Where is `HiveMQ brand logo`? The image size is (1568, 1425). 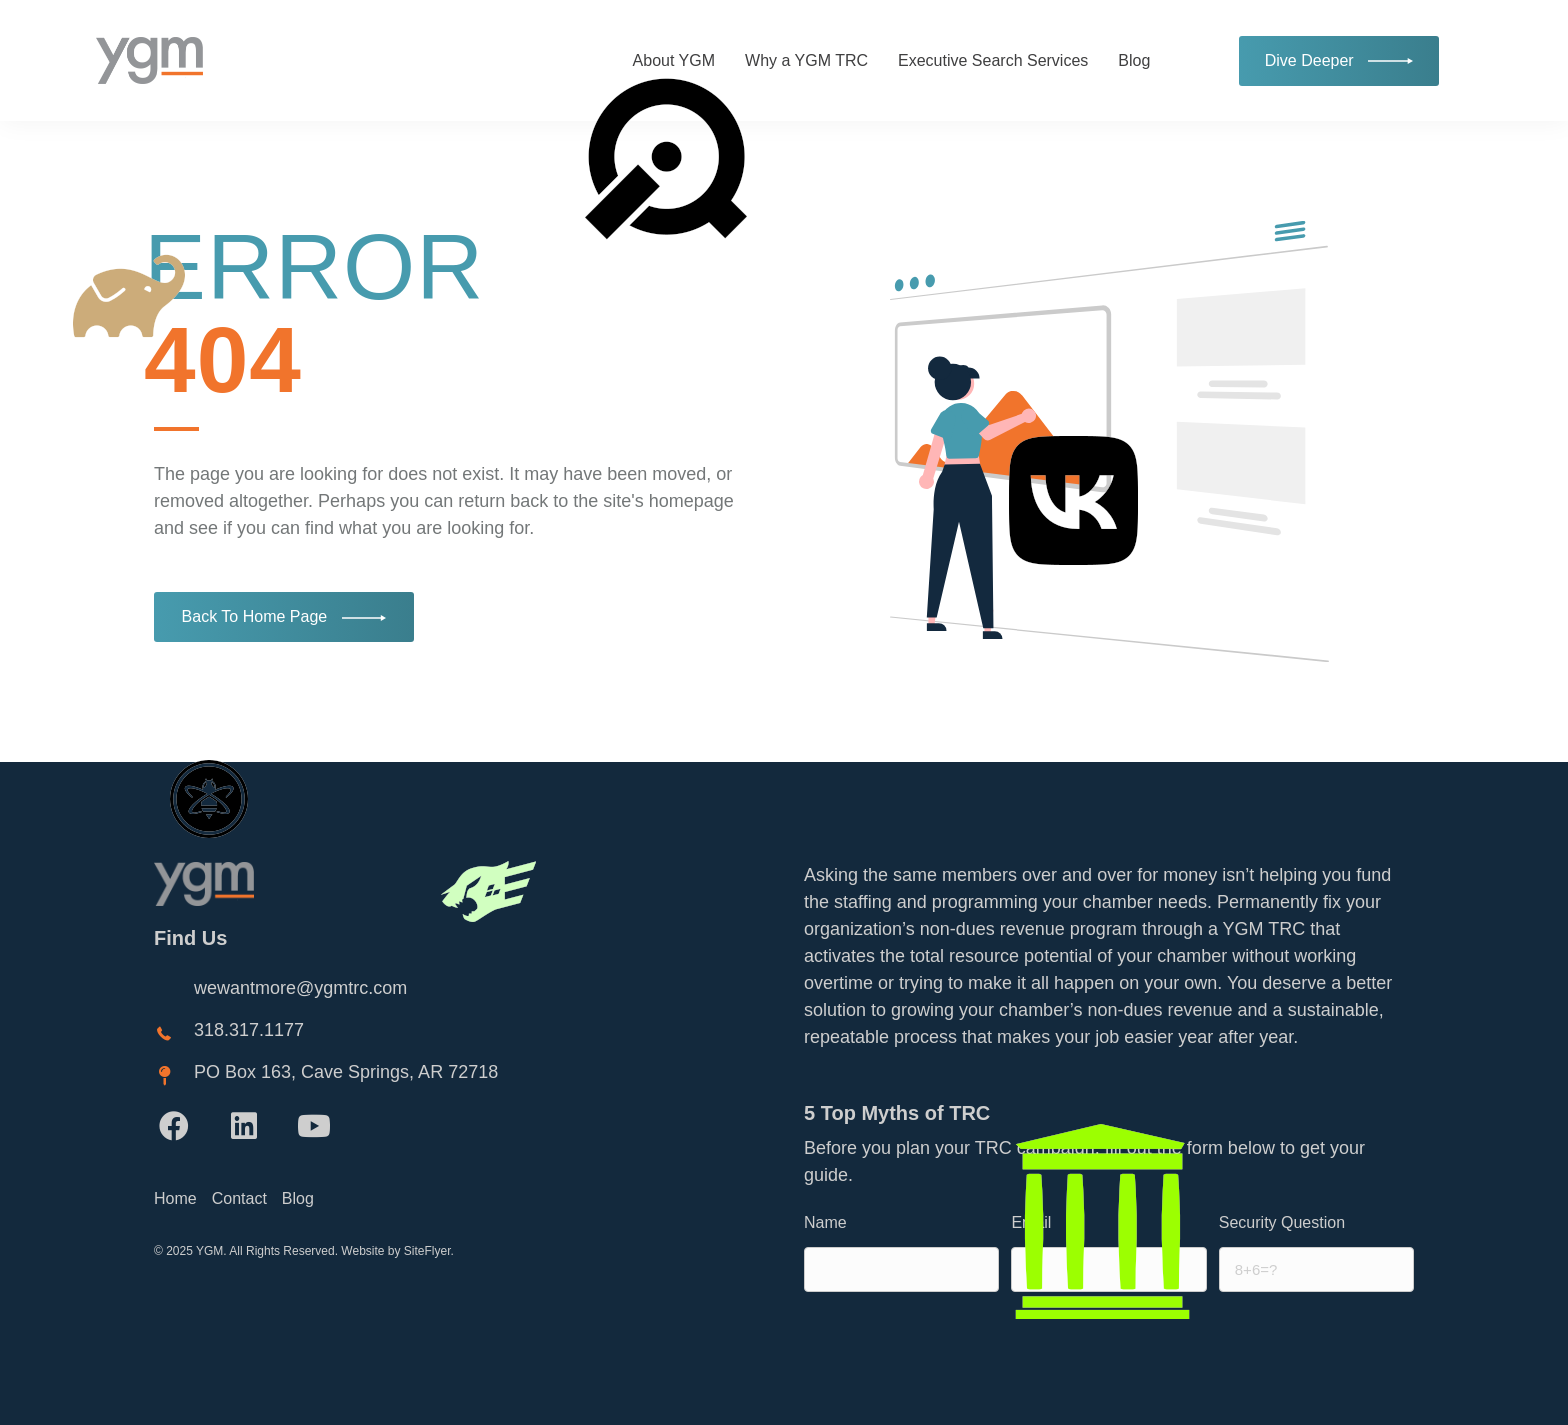
HiveMQ brand logo is located at coordinates (209, 799).